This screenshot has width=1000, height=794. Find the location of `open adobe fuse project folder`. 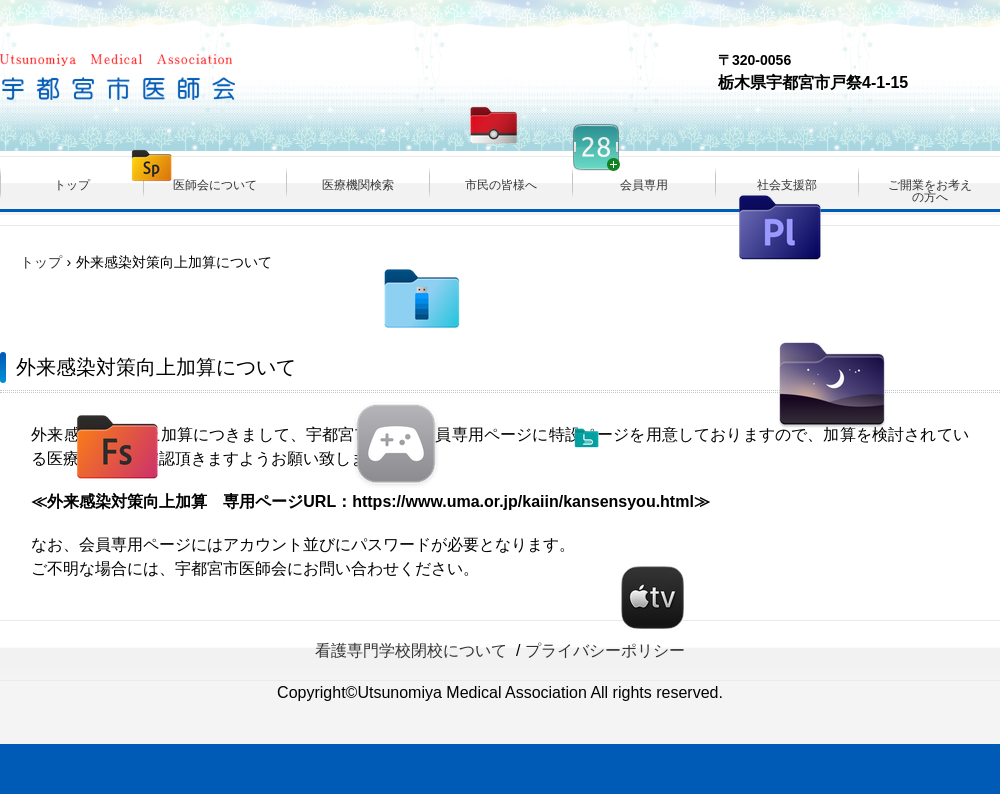

open adobe fuse project folder is located at coordinates (117, 449).